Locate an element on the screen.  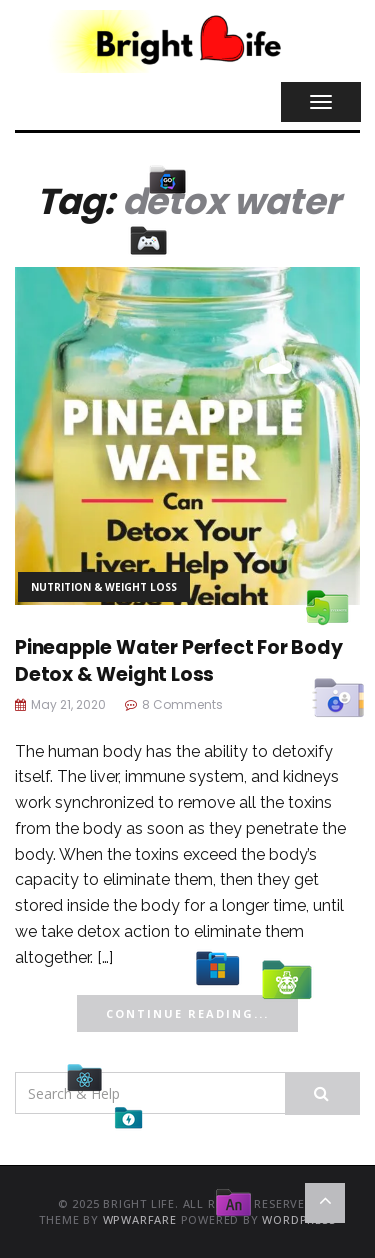
open folder containing Adobe Animate project files is located at coordinates (233, 1203).